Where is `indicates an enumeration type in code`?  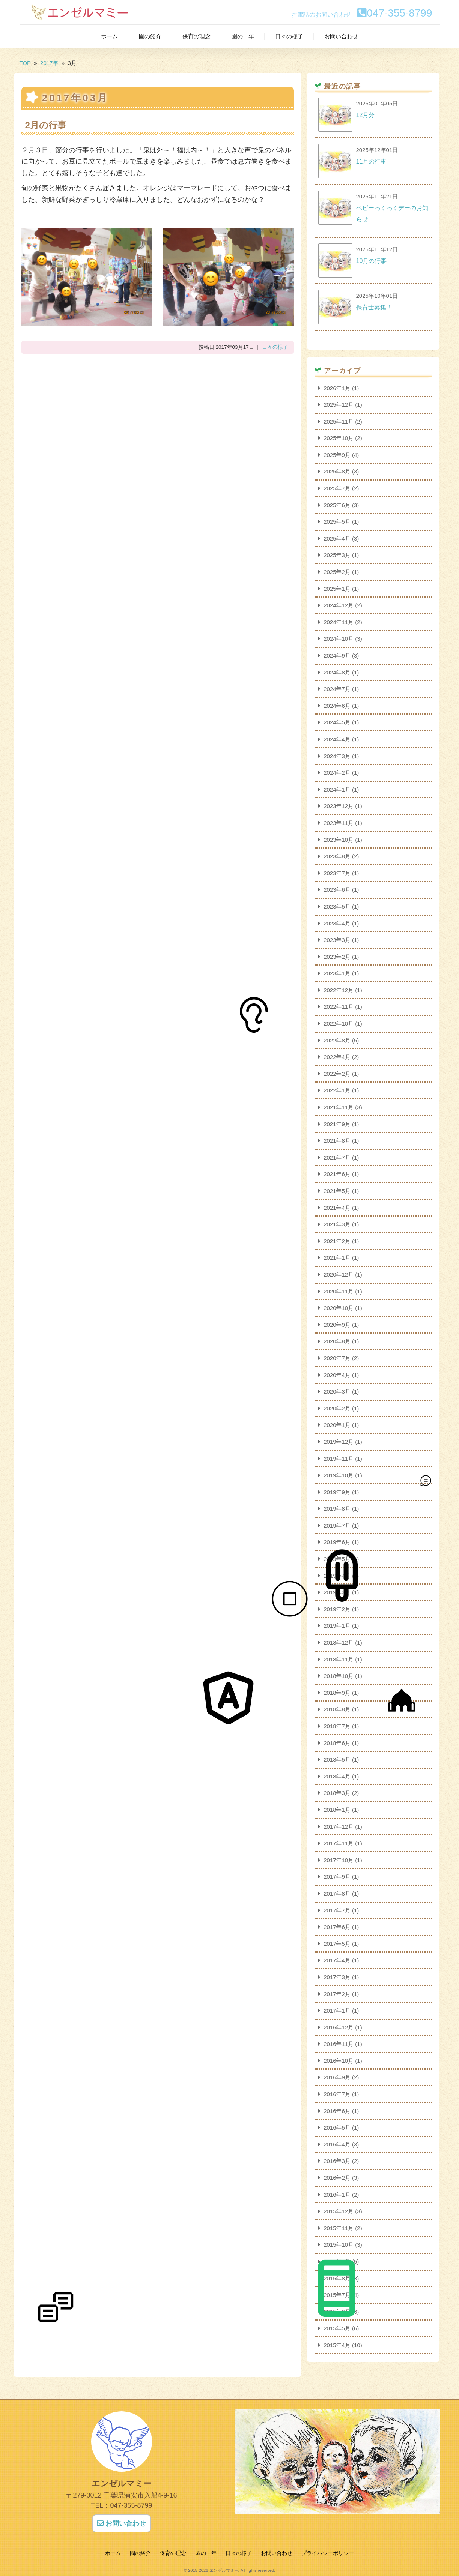
indicates an enumeration type in code is located at coordinates (56, 2307).